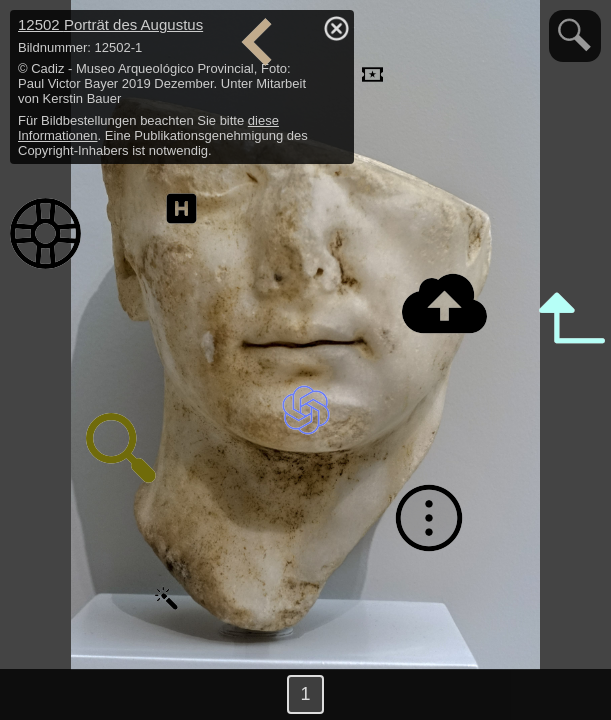 This screenshot has height=720, width=611. What do you see at coordinates (306, 410) in the screenshot?
I see `access OpenAI services or ChatGPT` at bounding box center [306, 410].